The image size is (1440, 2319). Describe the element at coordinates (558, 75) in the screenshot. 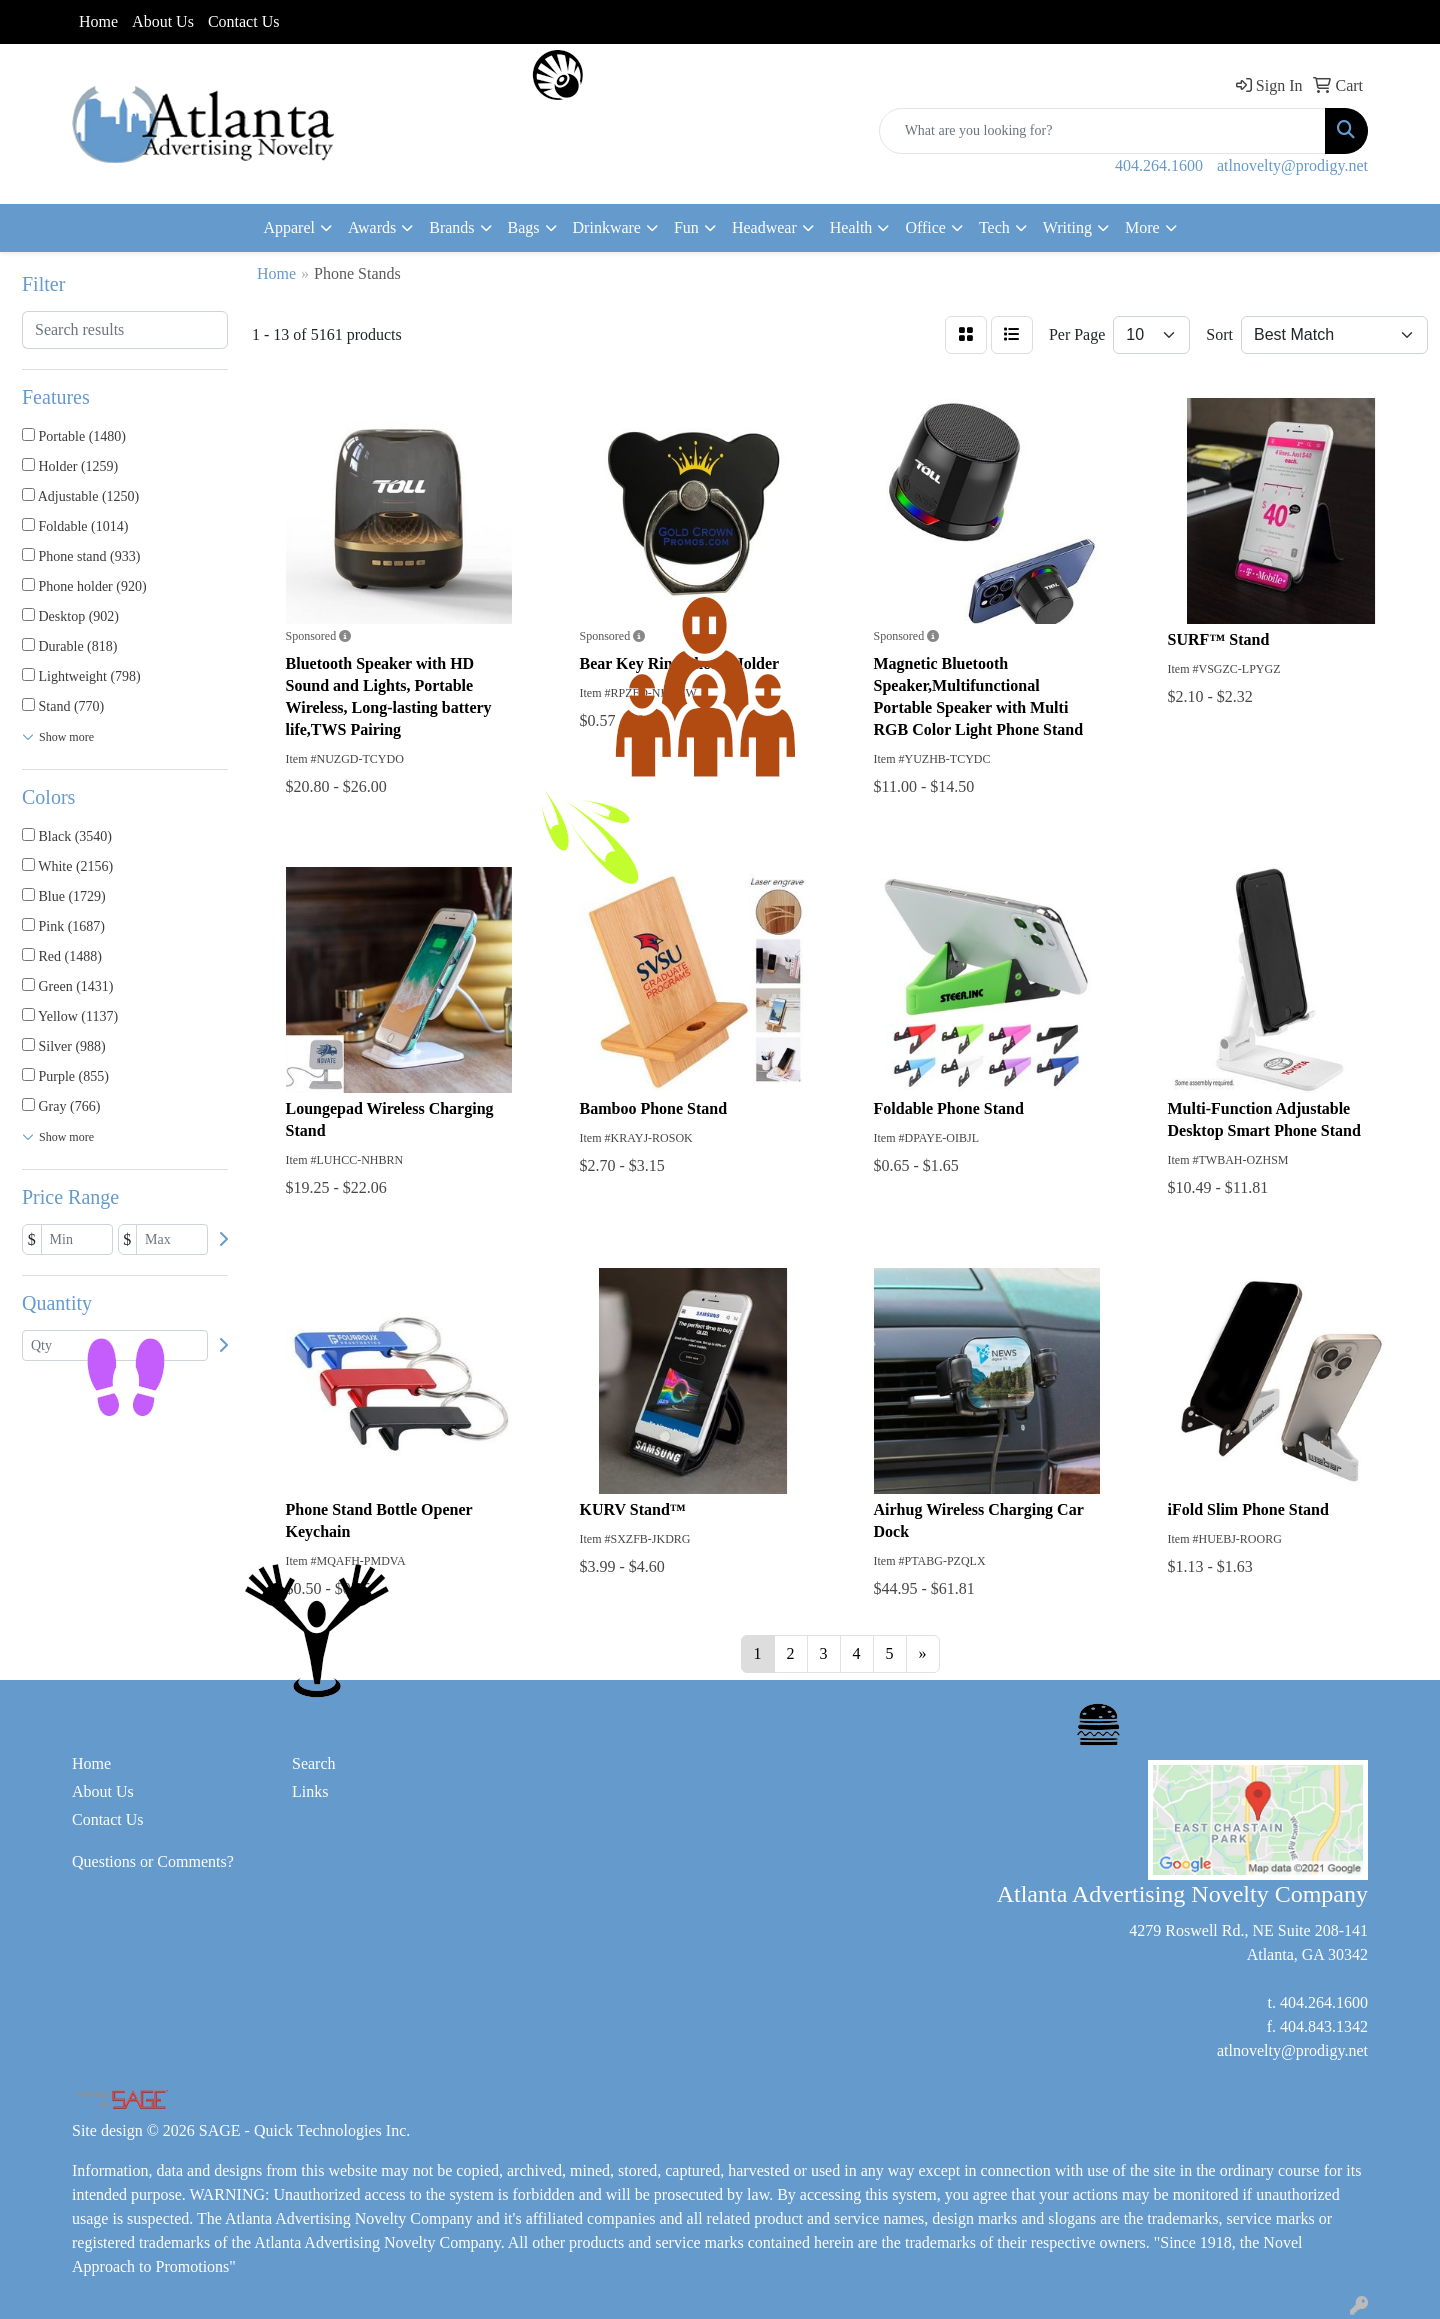

I see `view surveillance or monitoring status` at that location.